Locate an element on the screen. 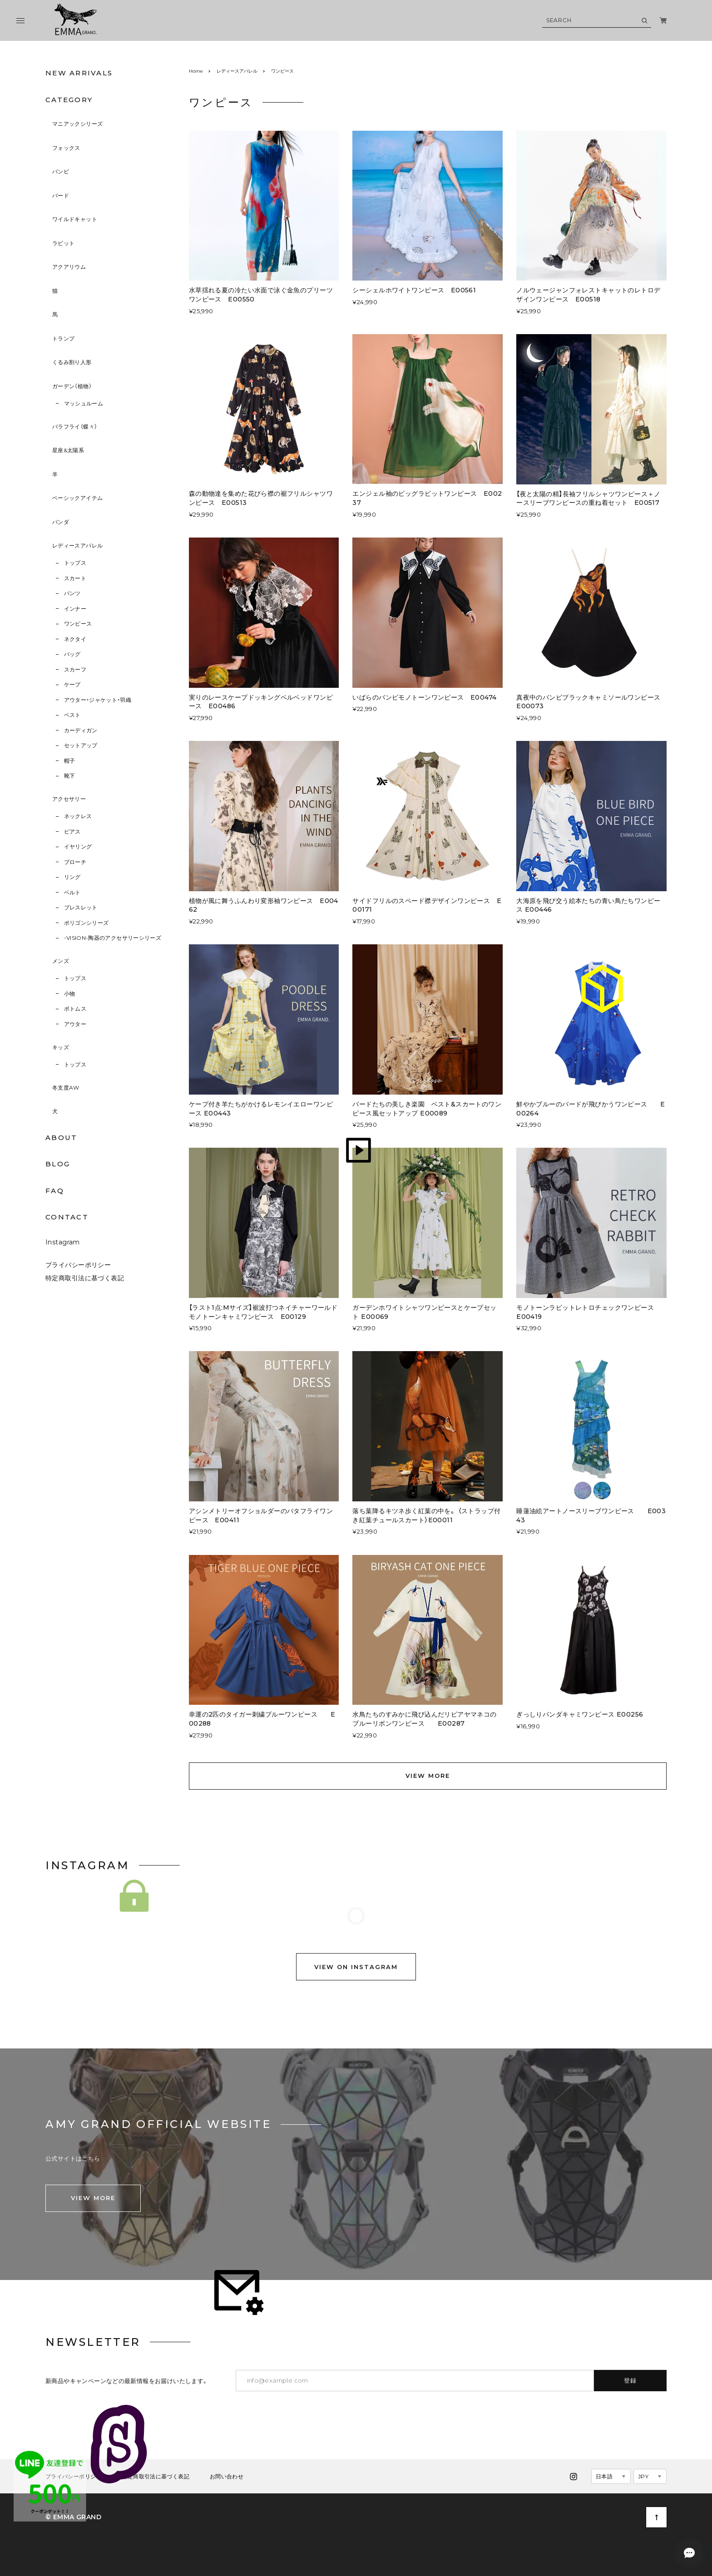 The width and height of the screenshot is (712, 2576). open scratch programming environment is located at coordinates (119, 2444).